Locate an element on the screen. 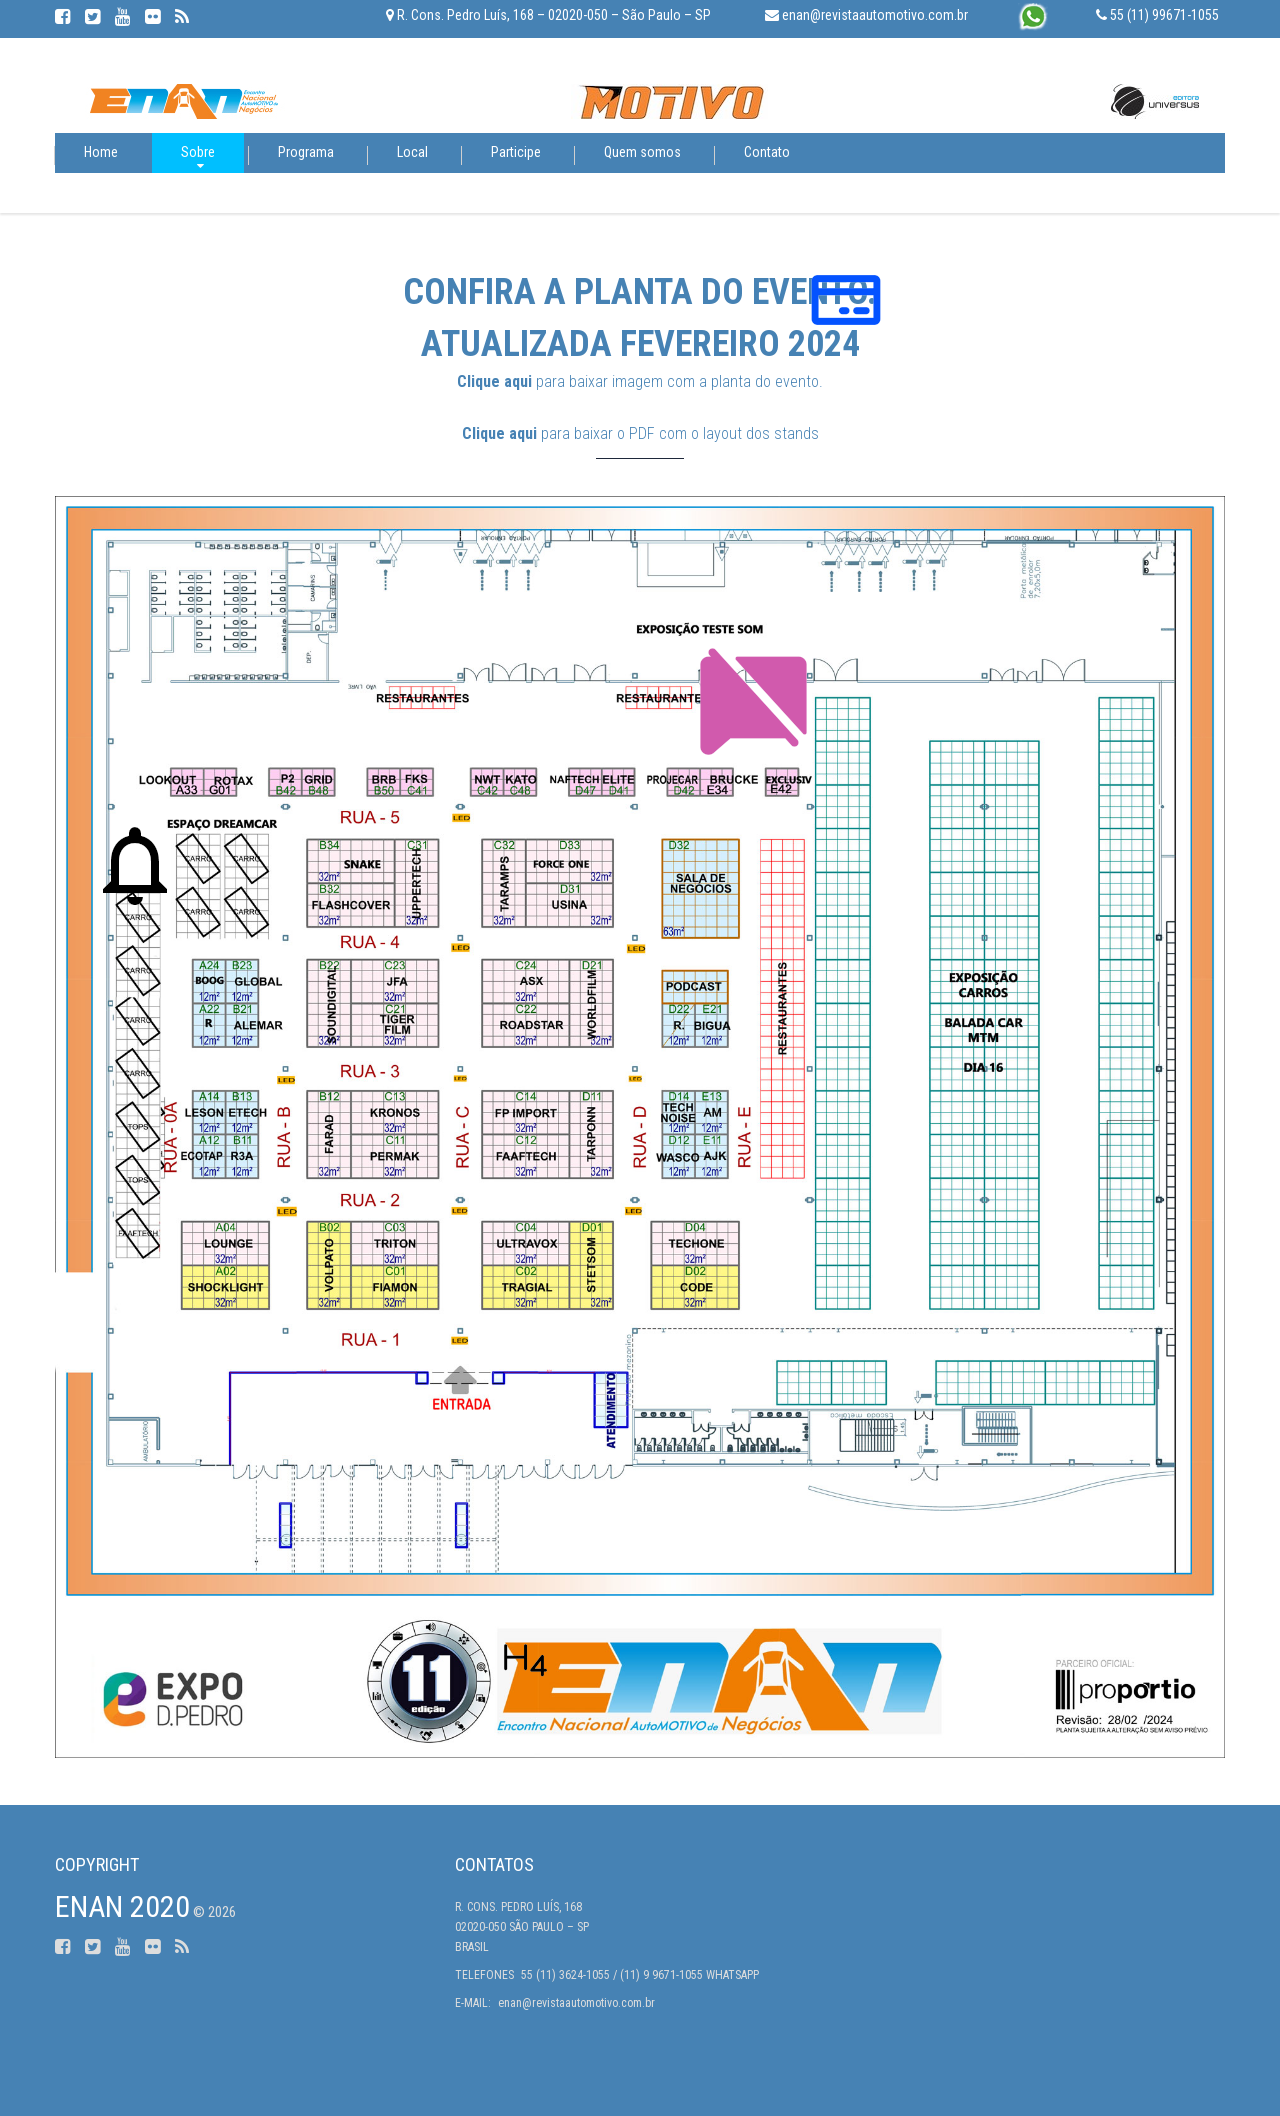 The width and height of the screenshot is (1280, 2116). format text as heading level 4 is located at coordinates (522, 1659).